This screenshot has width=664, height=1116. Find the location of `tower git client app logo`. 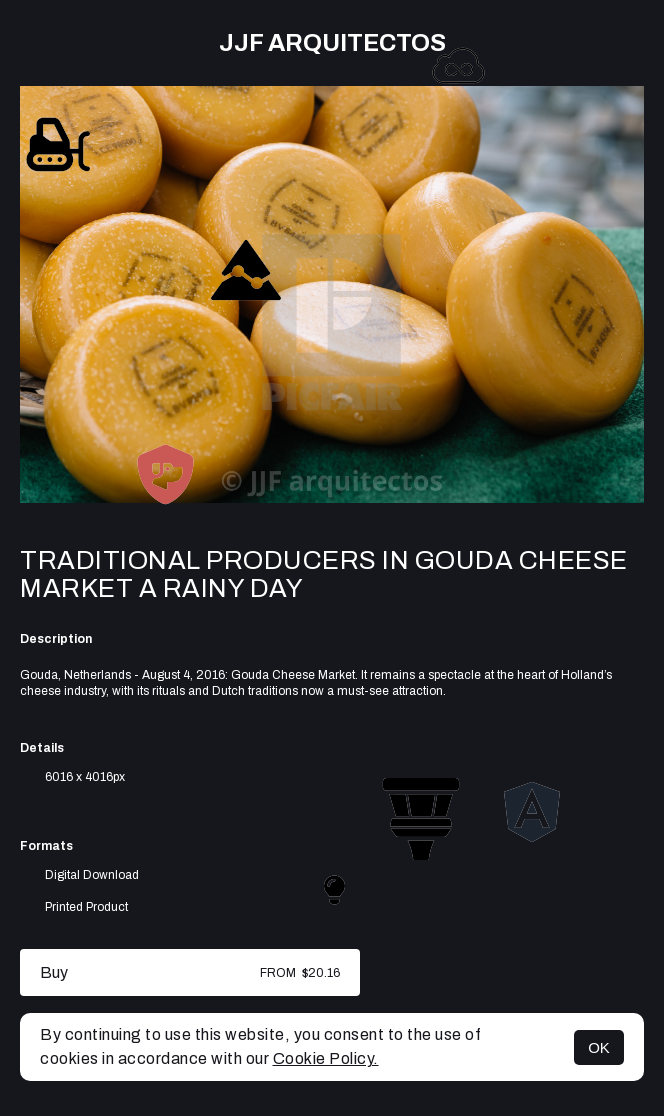

tower git client app logo is located at coordinates (421, 819).